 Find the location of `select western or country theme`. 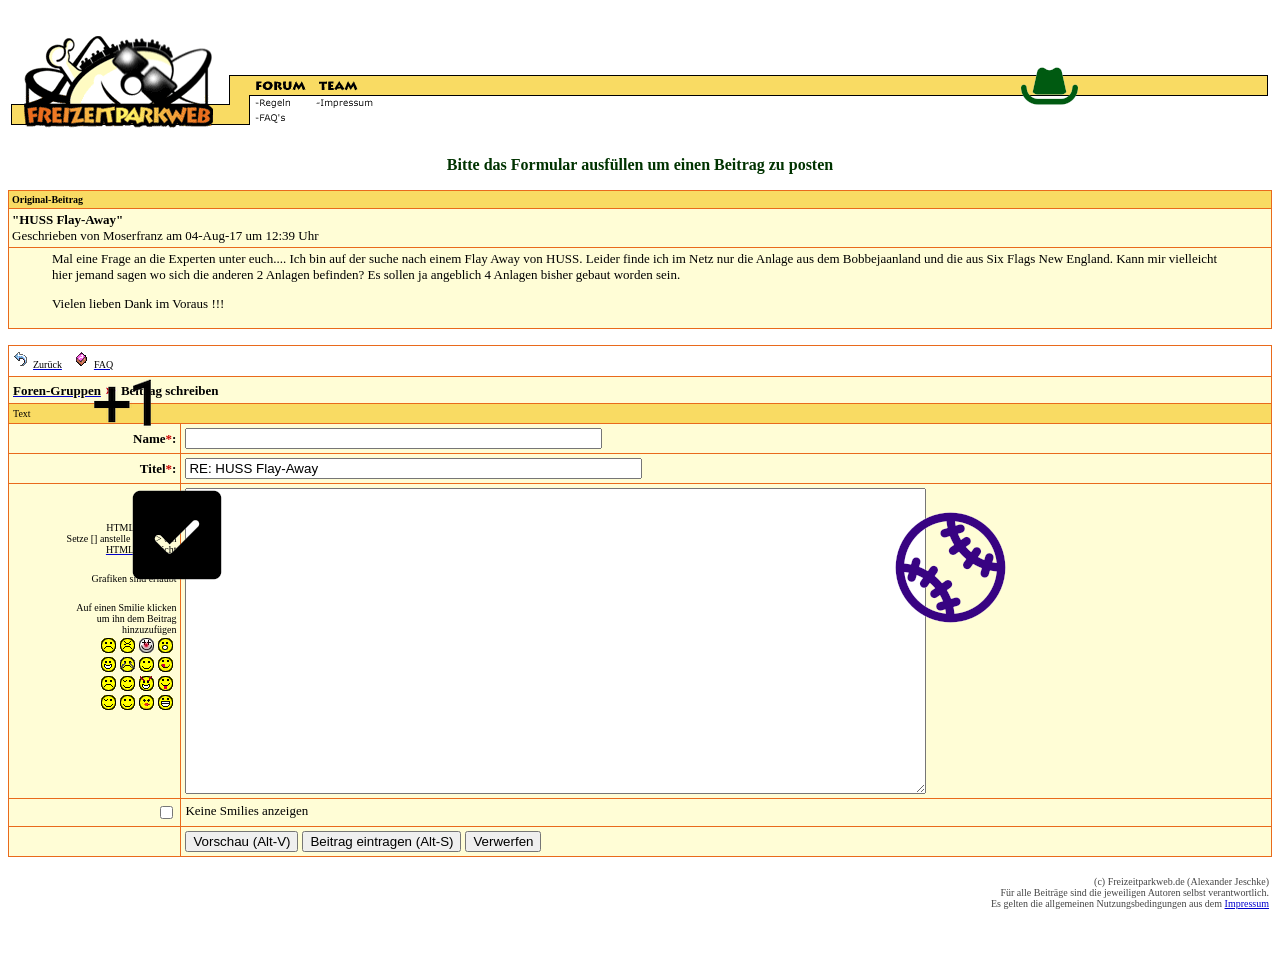

select western or country theme is located at coordinates (1049, 87).